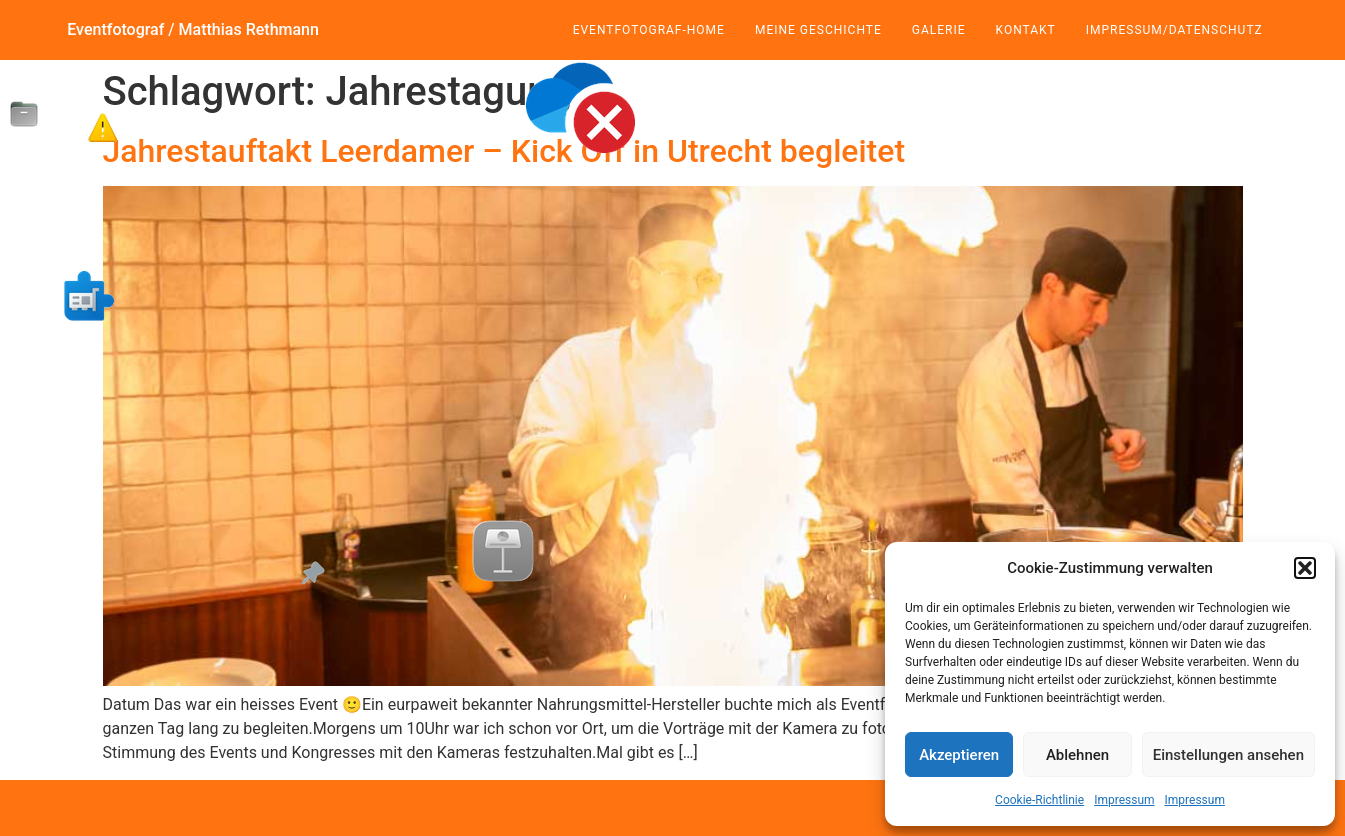  I want to click on pin an item to keep it visible, so click(313, 572).